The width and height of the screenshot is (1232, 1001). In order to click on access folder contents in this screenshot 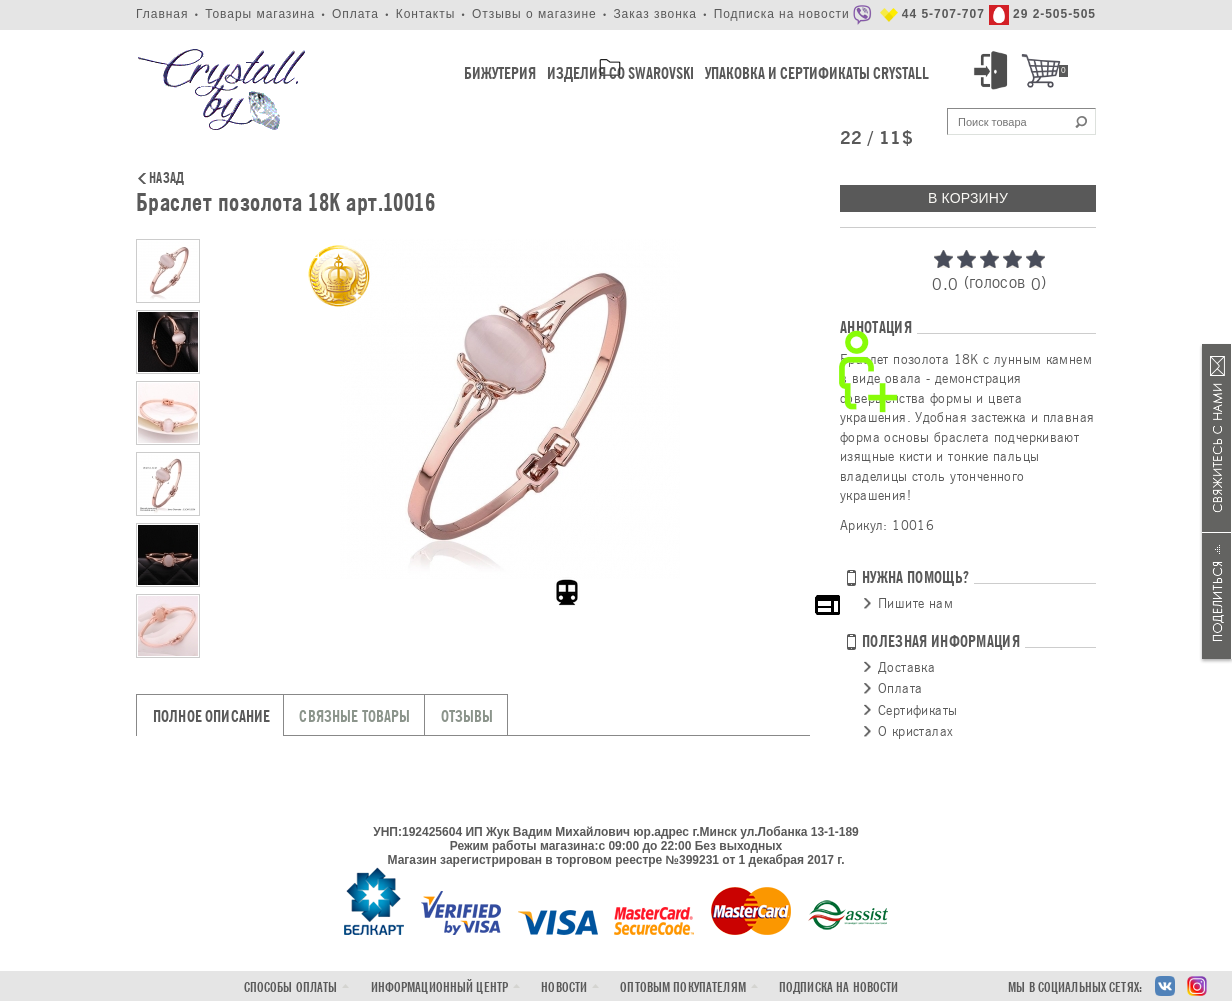, I will do `click(610, 67)`.